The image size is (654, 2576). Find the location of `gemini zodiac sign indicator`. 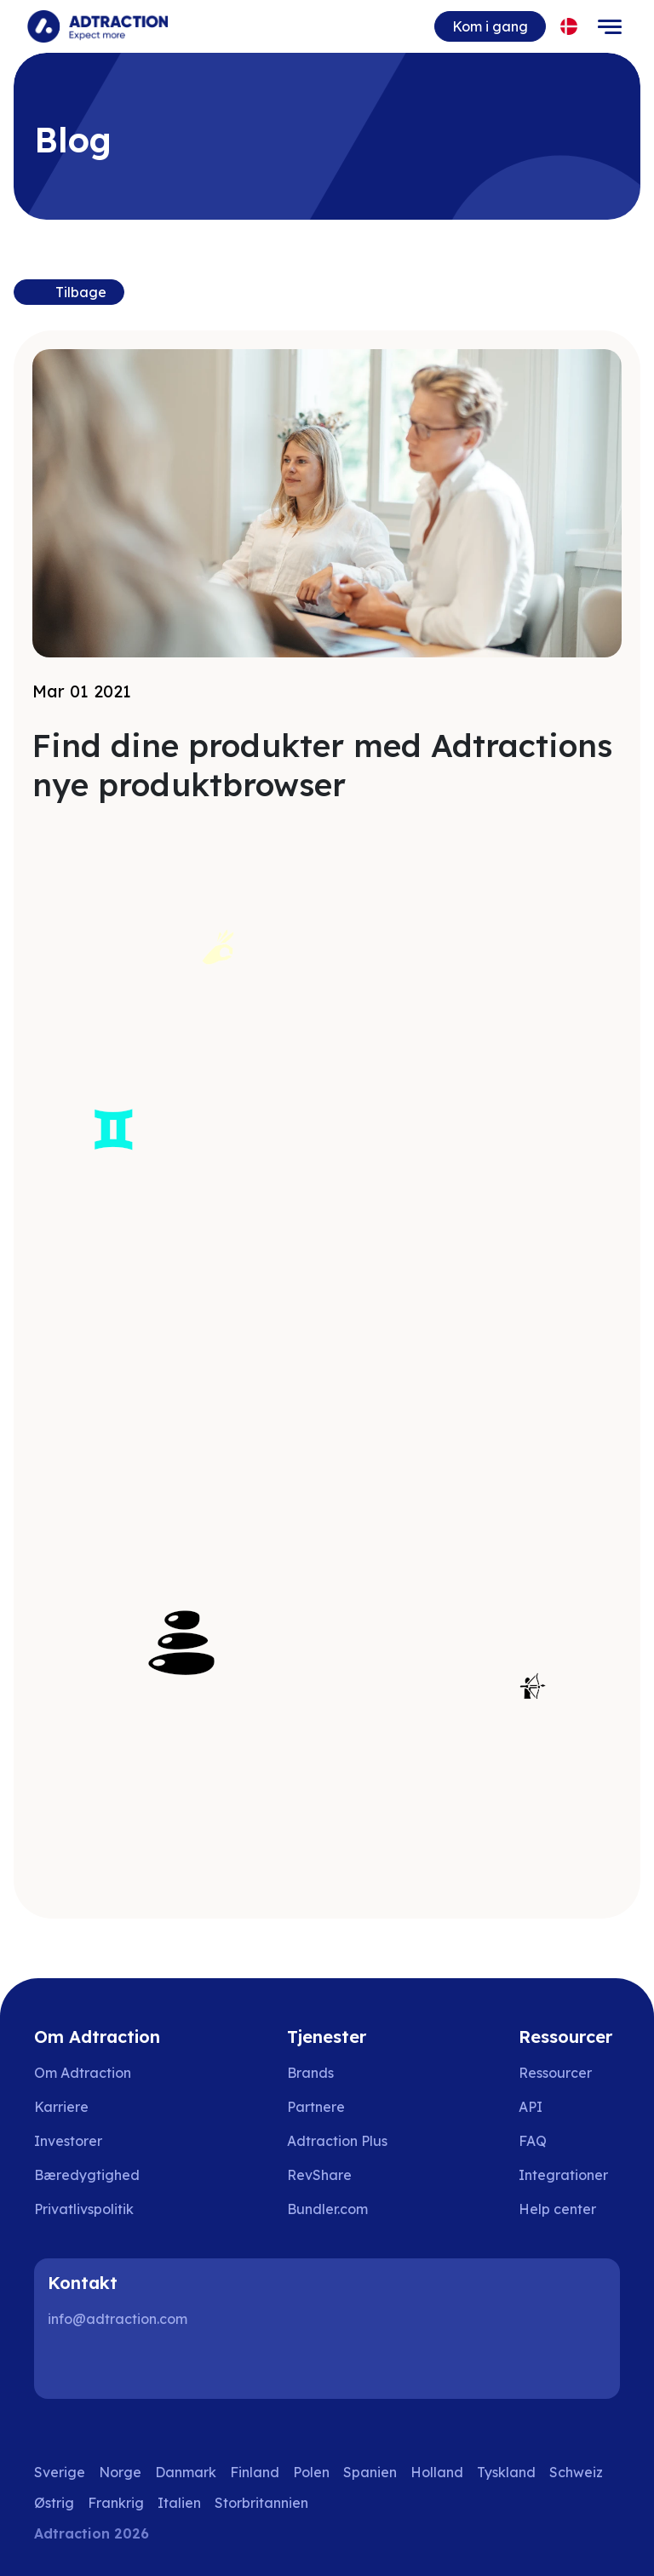

gemini zodiac sign indicator is located at coordinates (113, 1129).